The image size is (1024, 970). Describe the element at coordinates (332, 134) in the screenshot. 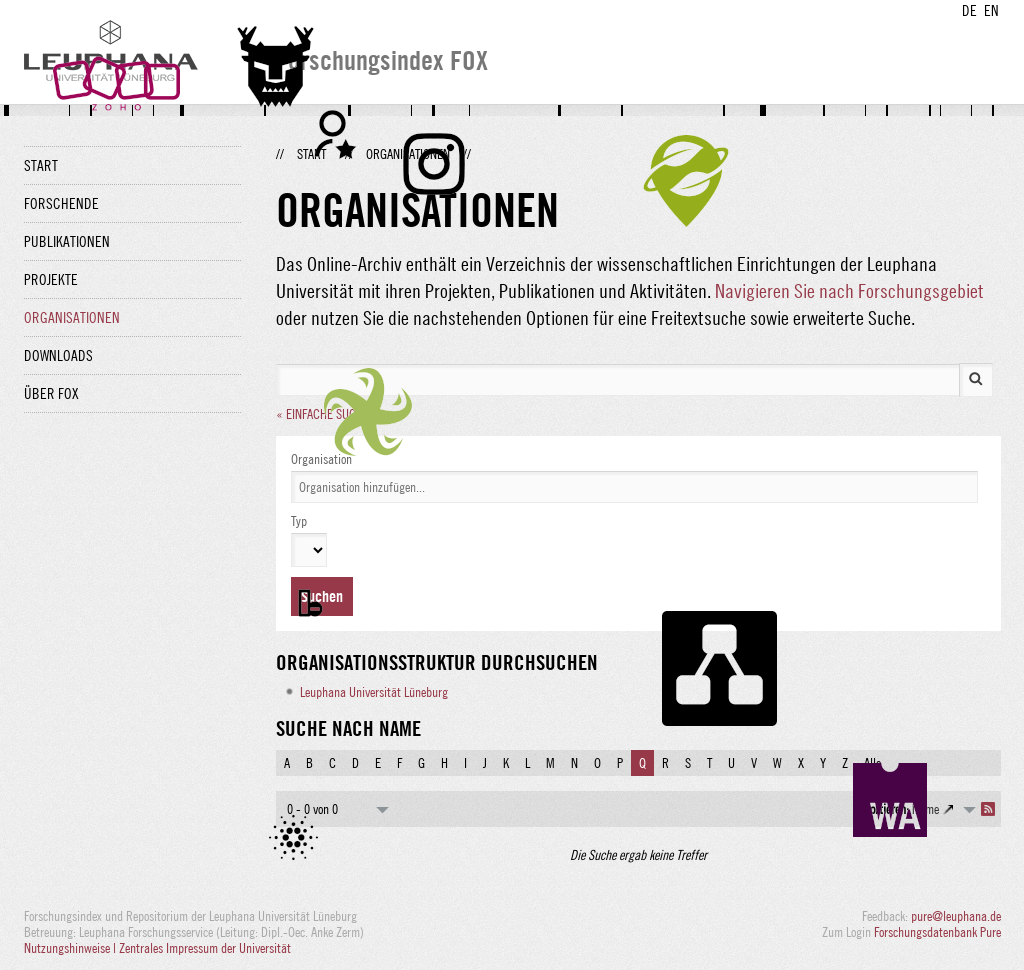

I see `view featured or starred user profile` at that location.